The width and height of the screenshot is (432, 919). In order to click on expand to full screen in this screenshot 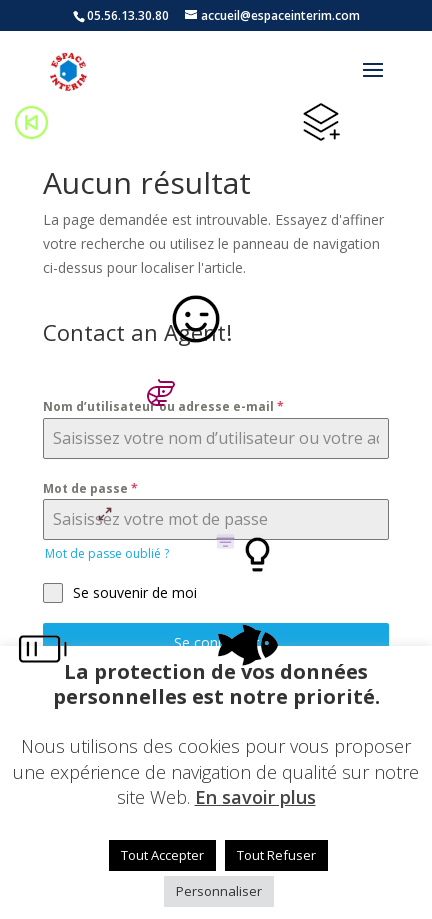, I will do `click(105, 514)`.